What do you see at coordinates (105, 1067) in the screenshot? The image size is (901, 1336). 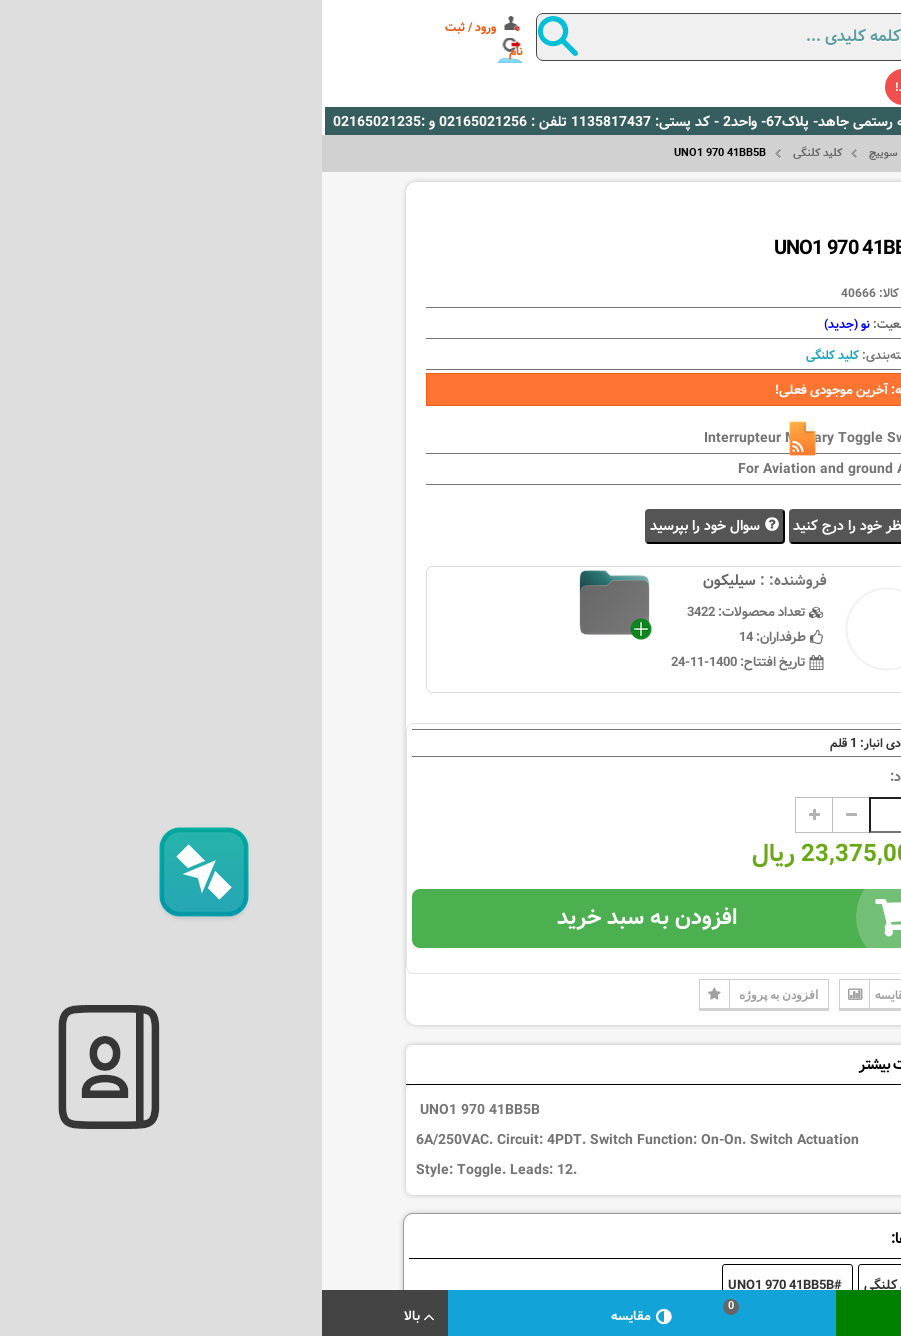 I see `open contacts app` at bounding box center [105, 1067].